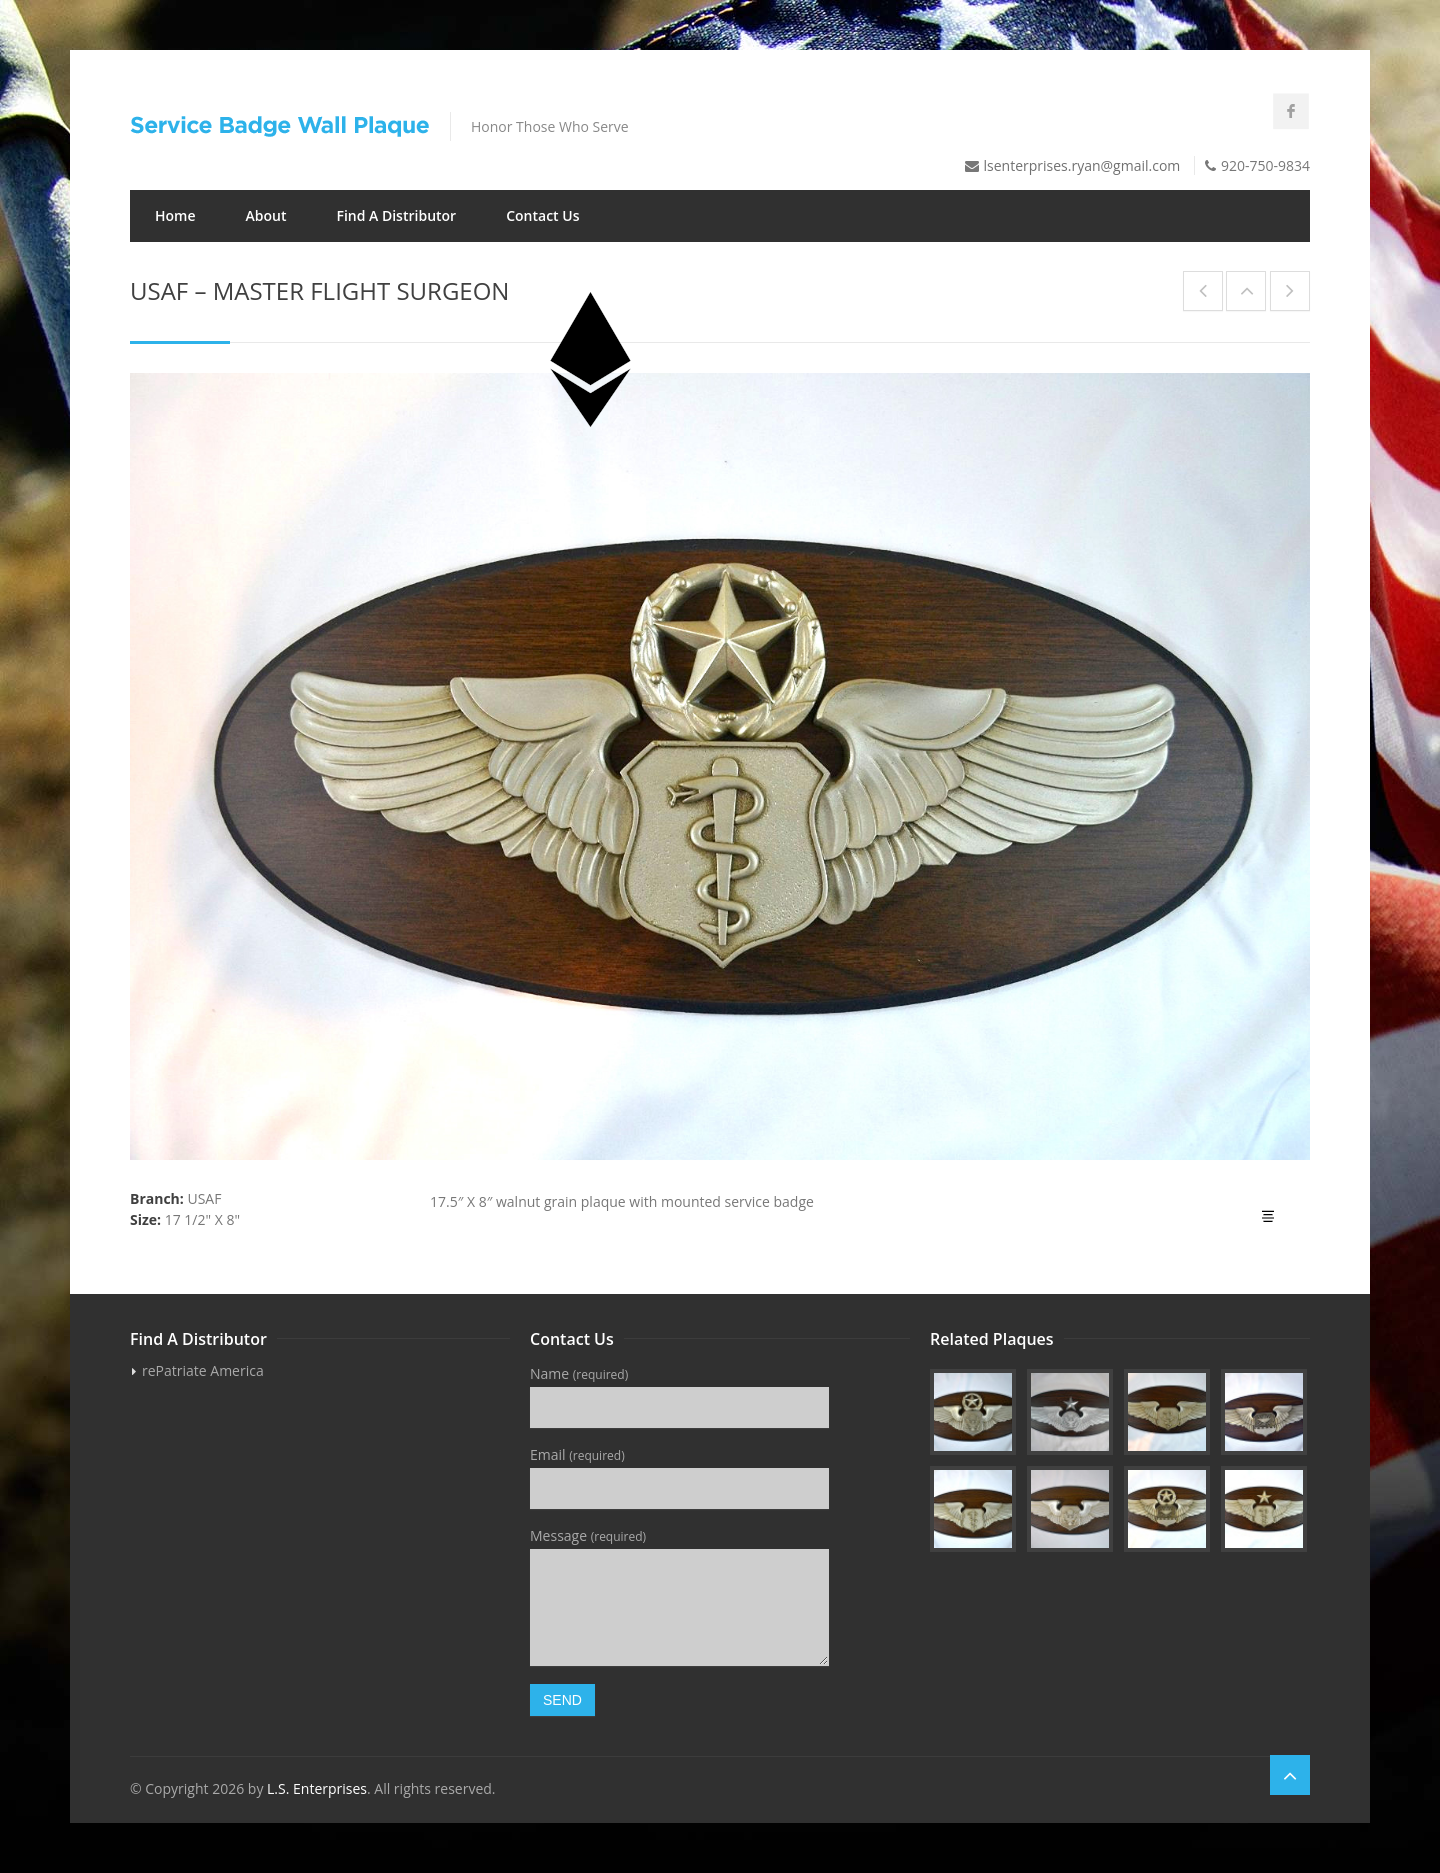  I want to click on ethereum cryptocurrency logo, so click(590, 359).